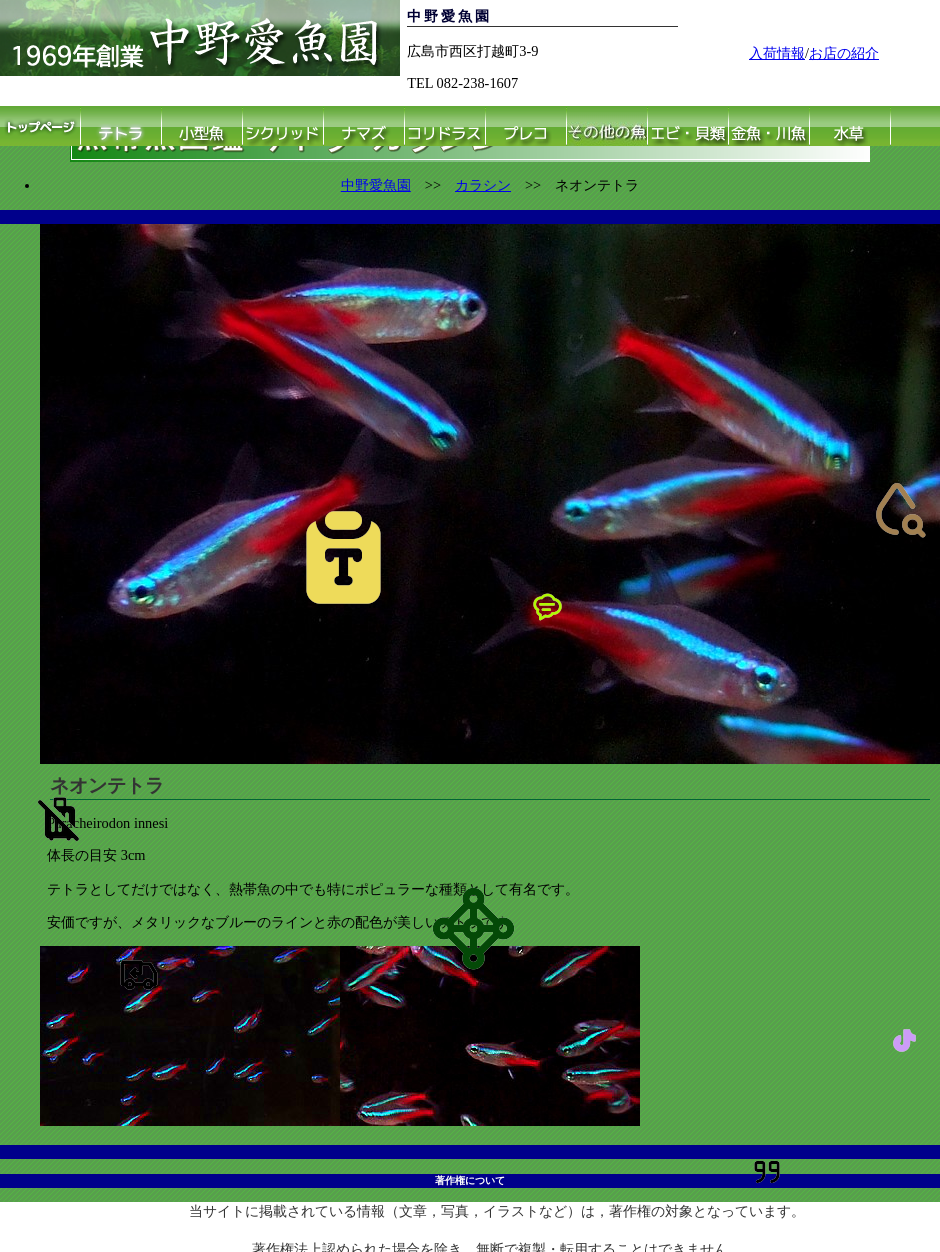  I want to click on open TikTok app, so click(904, 1040).